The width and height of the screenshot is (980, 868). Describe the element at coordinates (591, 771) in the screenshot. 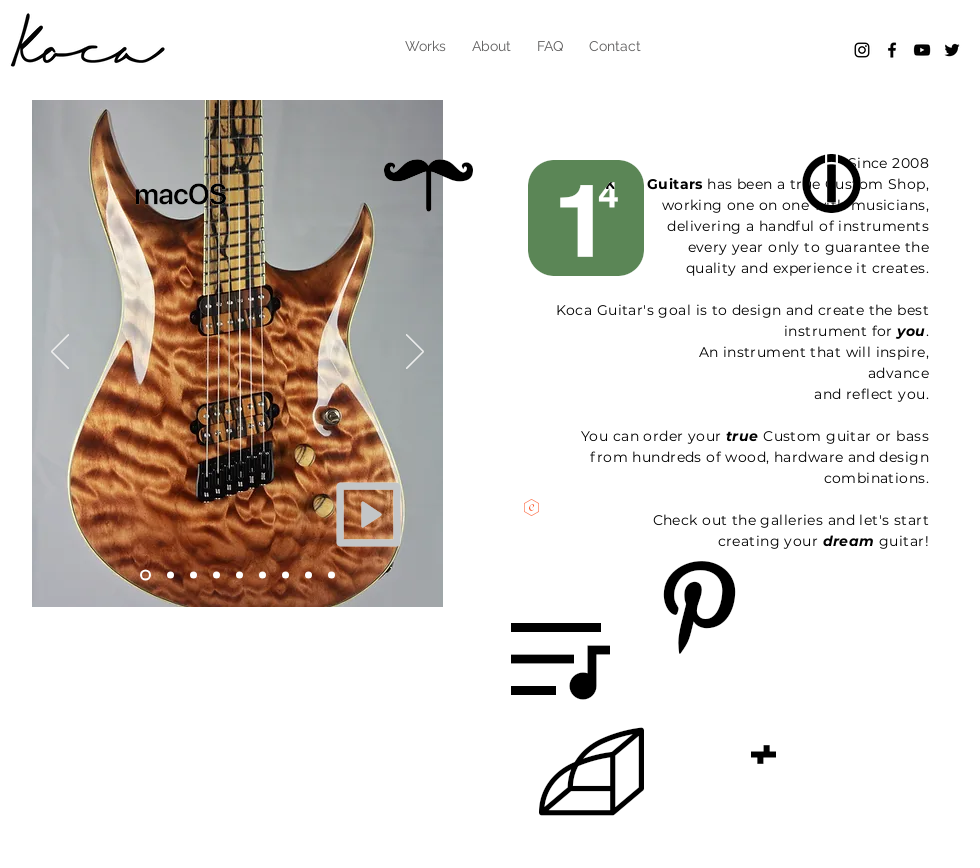

I see `rollbar error monitoring service logo` at that location.